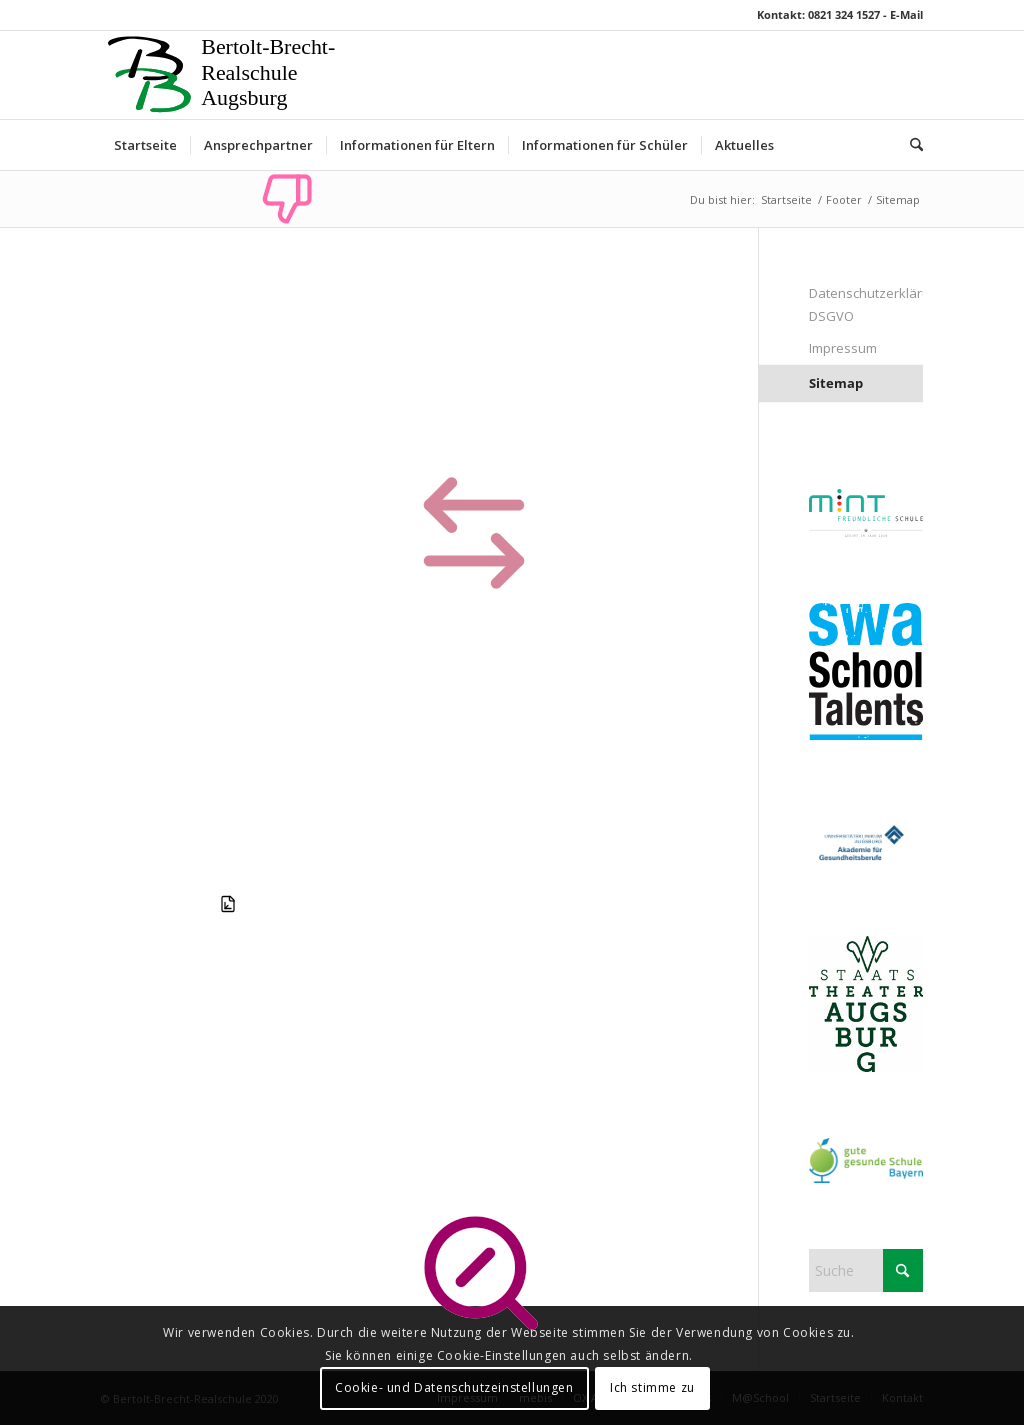  I want to click on swap or exchange items, so click(474, 533).